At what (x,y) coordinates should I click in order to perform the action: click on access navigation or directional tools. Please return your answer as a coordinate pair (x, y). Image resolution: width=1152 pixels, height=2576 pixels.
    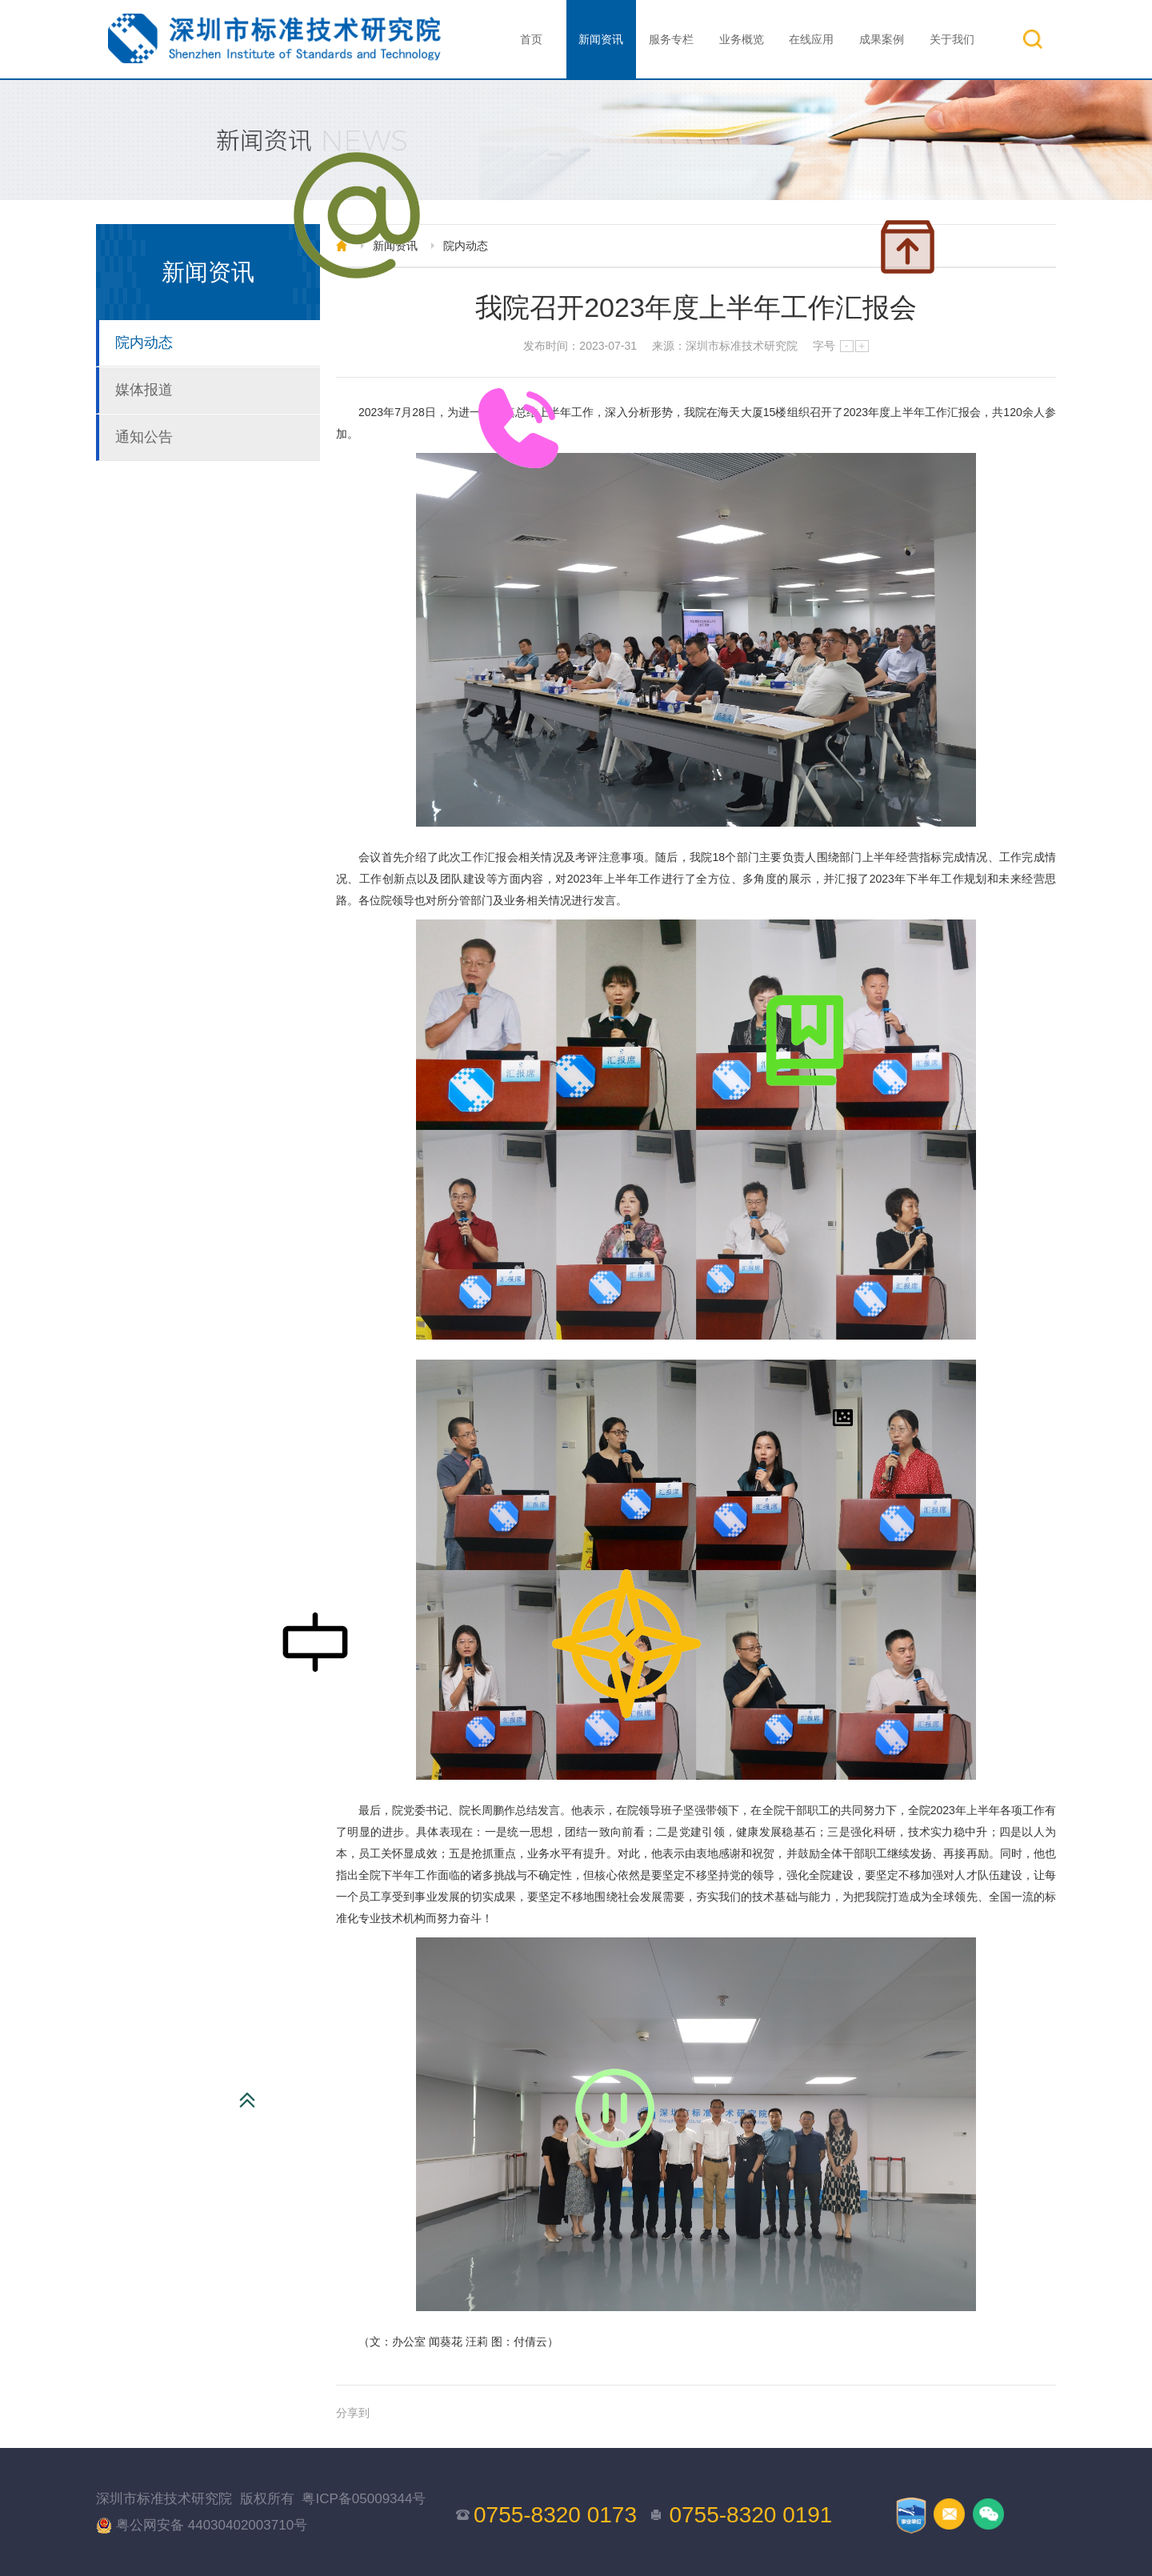
    Looking at the image, I should click on (626, 1644).